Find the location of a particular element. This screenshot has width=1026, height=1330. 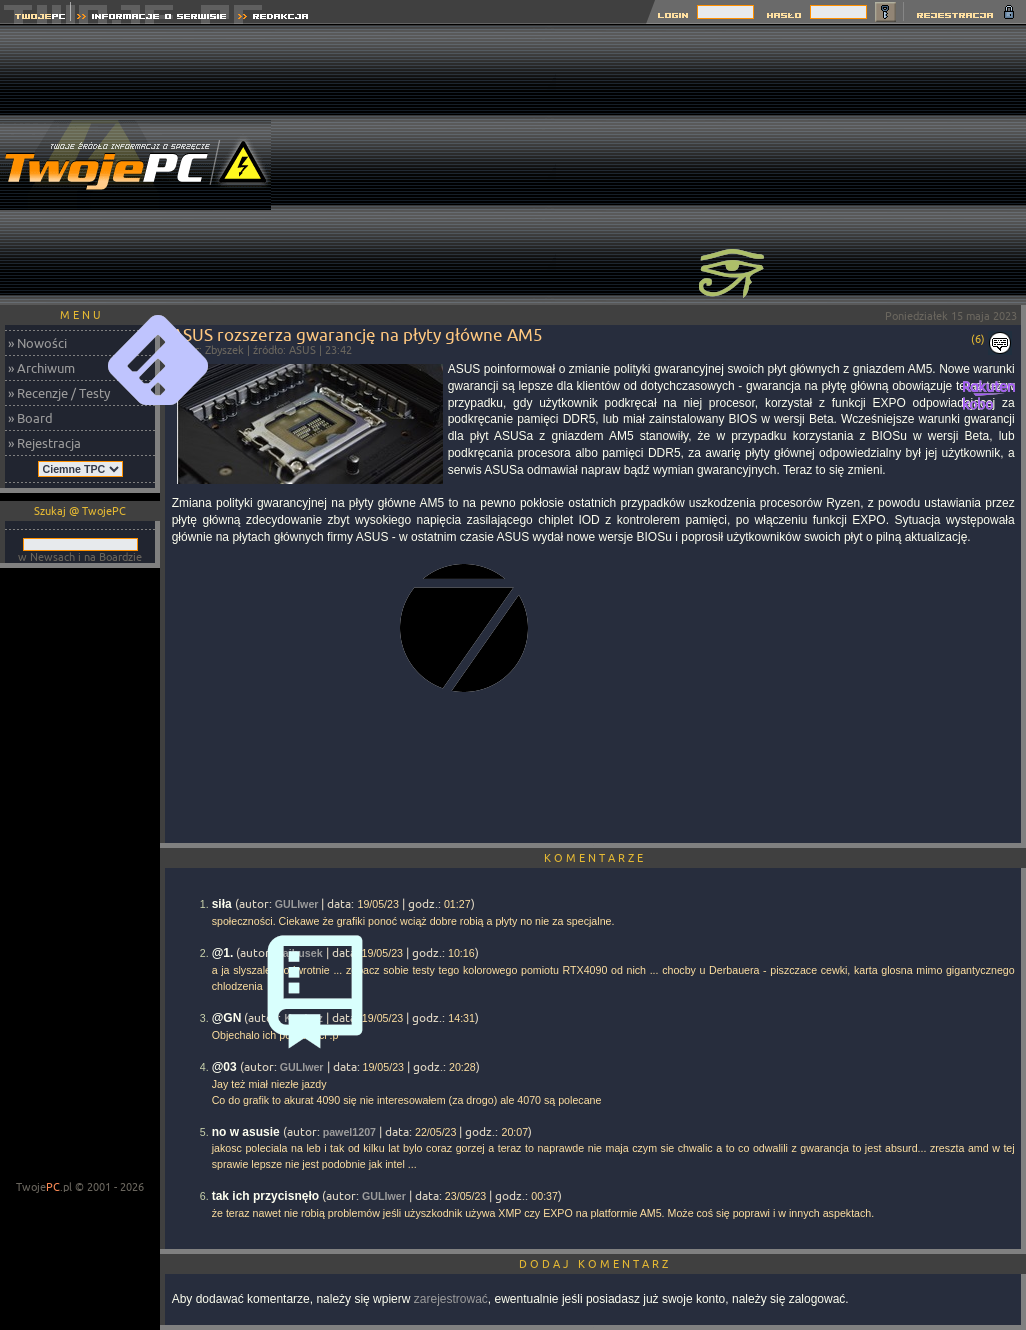

access a git repository is located at coordinates (315, 988).